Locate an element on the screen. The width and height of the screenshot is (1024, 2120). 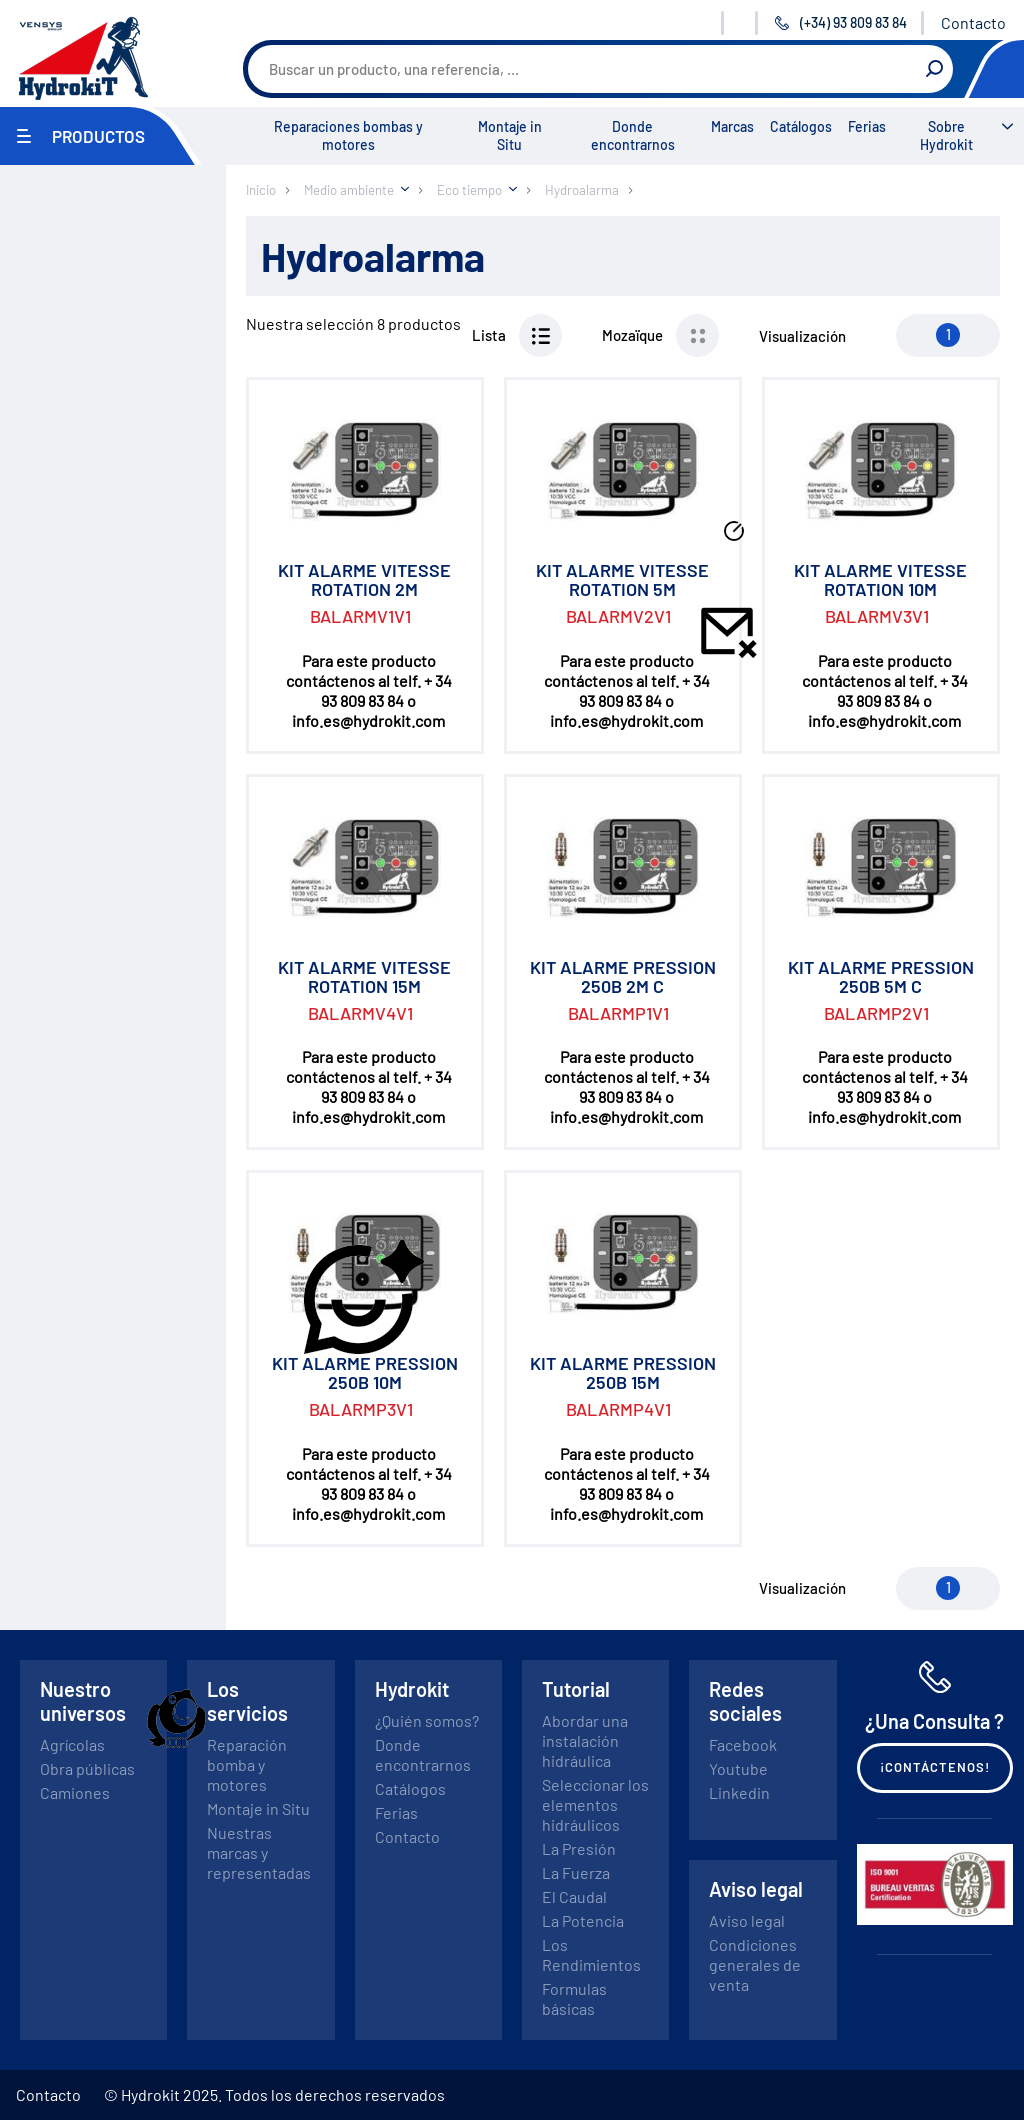
access navigation or compass features is located at coordinates (734, 531).